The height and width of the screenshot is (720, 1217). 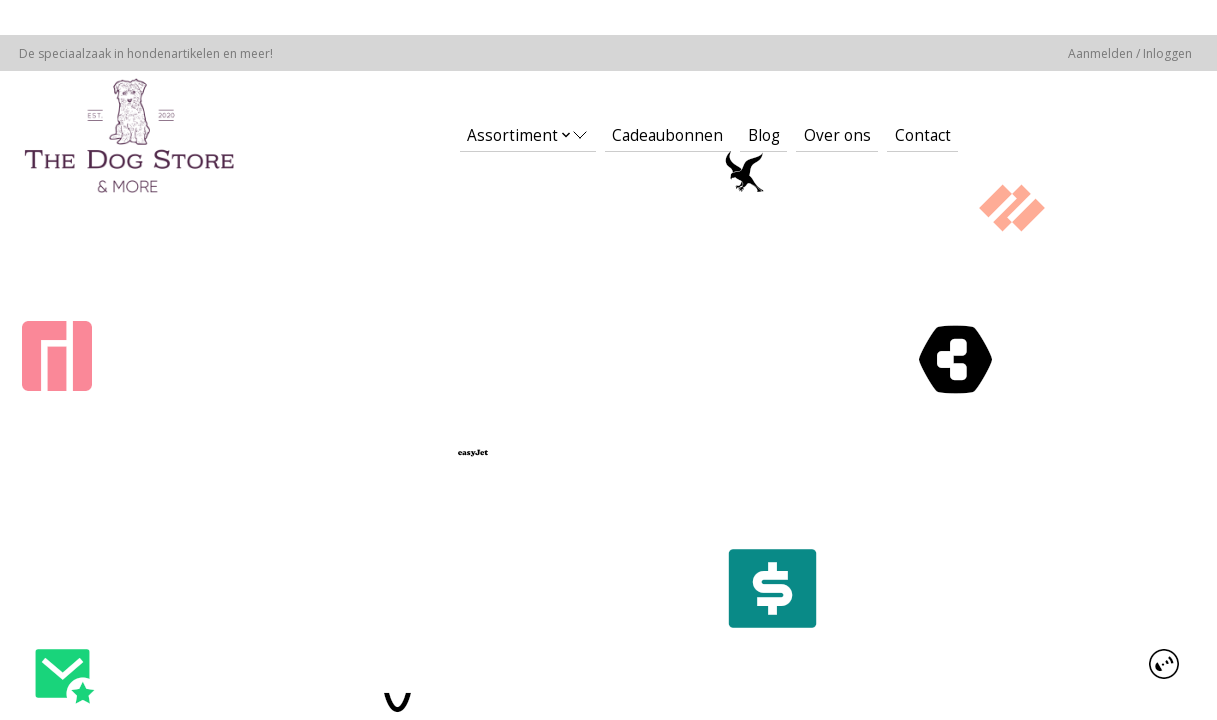 What do you see at coordinates (473, 453) in the screenshot?
I see `easyJet airline app or website` at bounding box center [473, 453].